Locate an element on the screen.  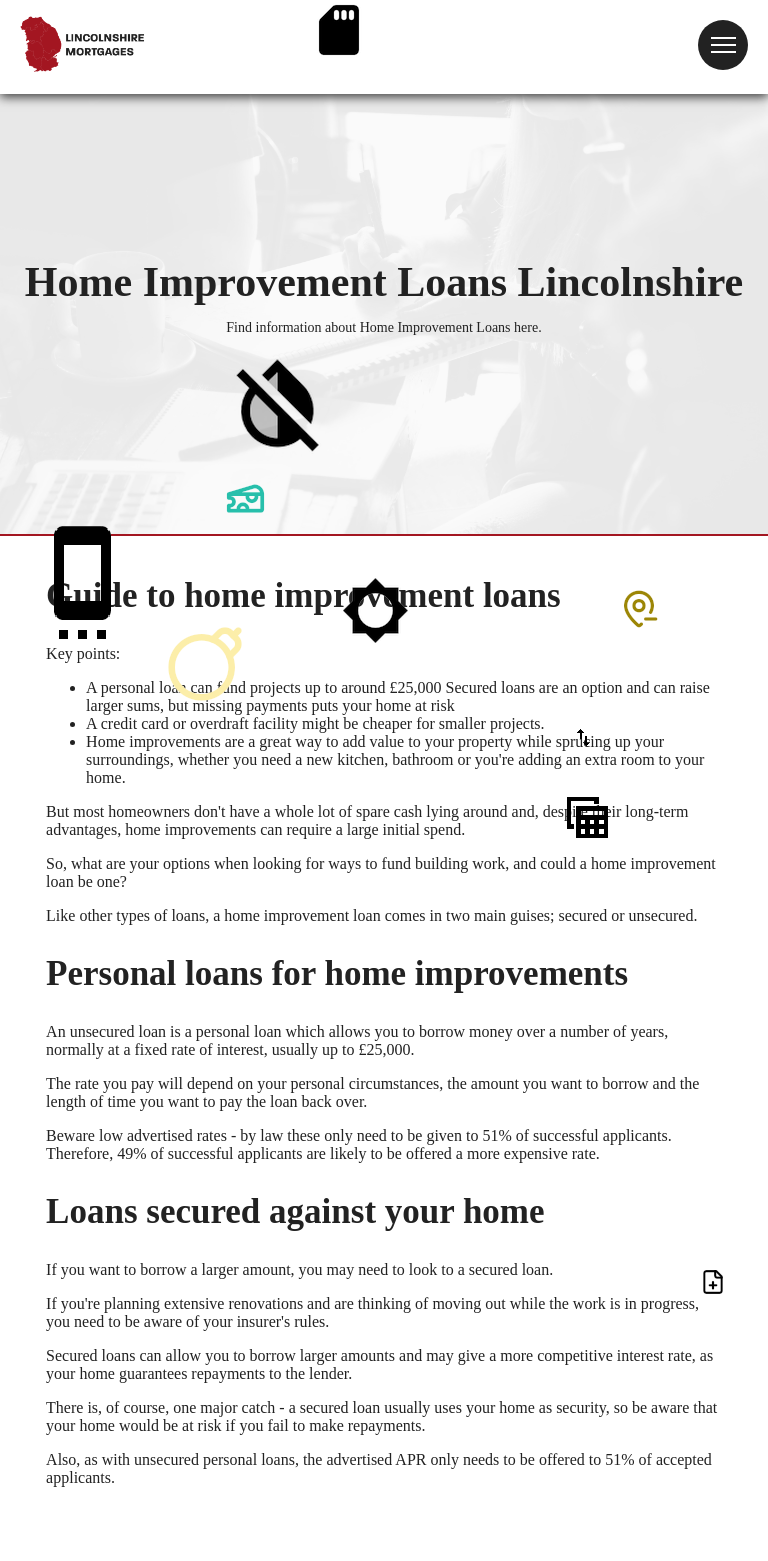
indicates dairy or cheese product category is located at coordinates (245, 500).